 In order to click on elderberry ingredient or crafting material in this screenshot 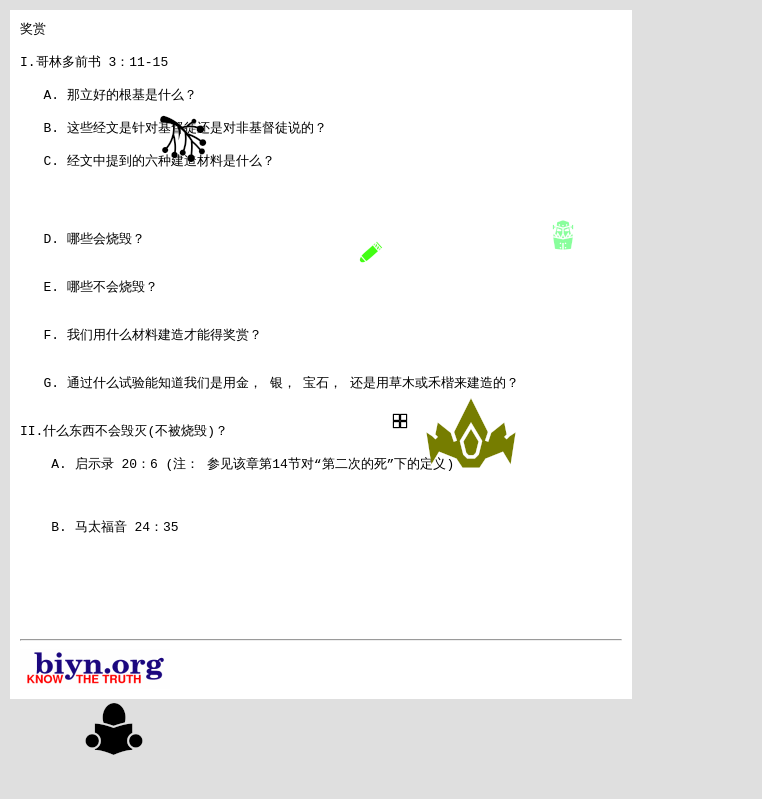, I will do `click(183, 138)`.